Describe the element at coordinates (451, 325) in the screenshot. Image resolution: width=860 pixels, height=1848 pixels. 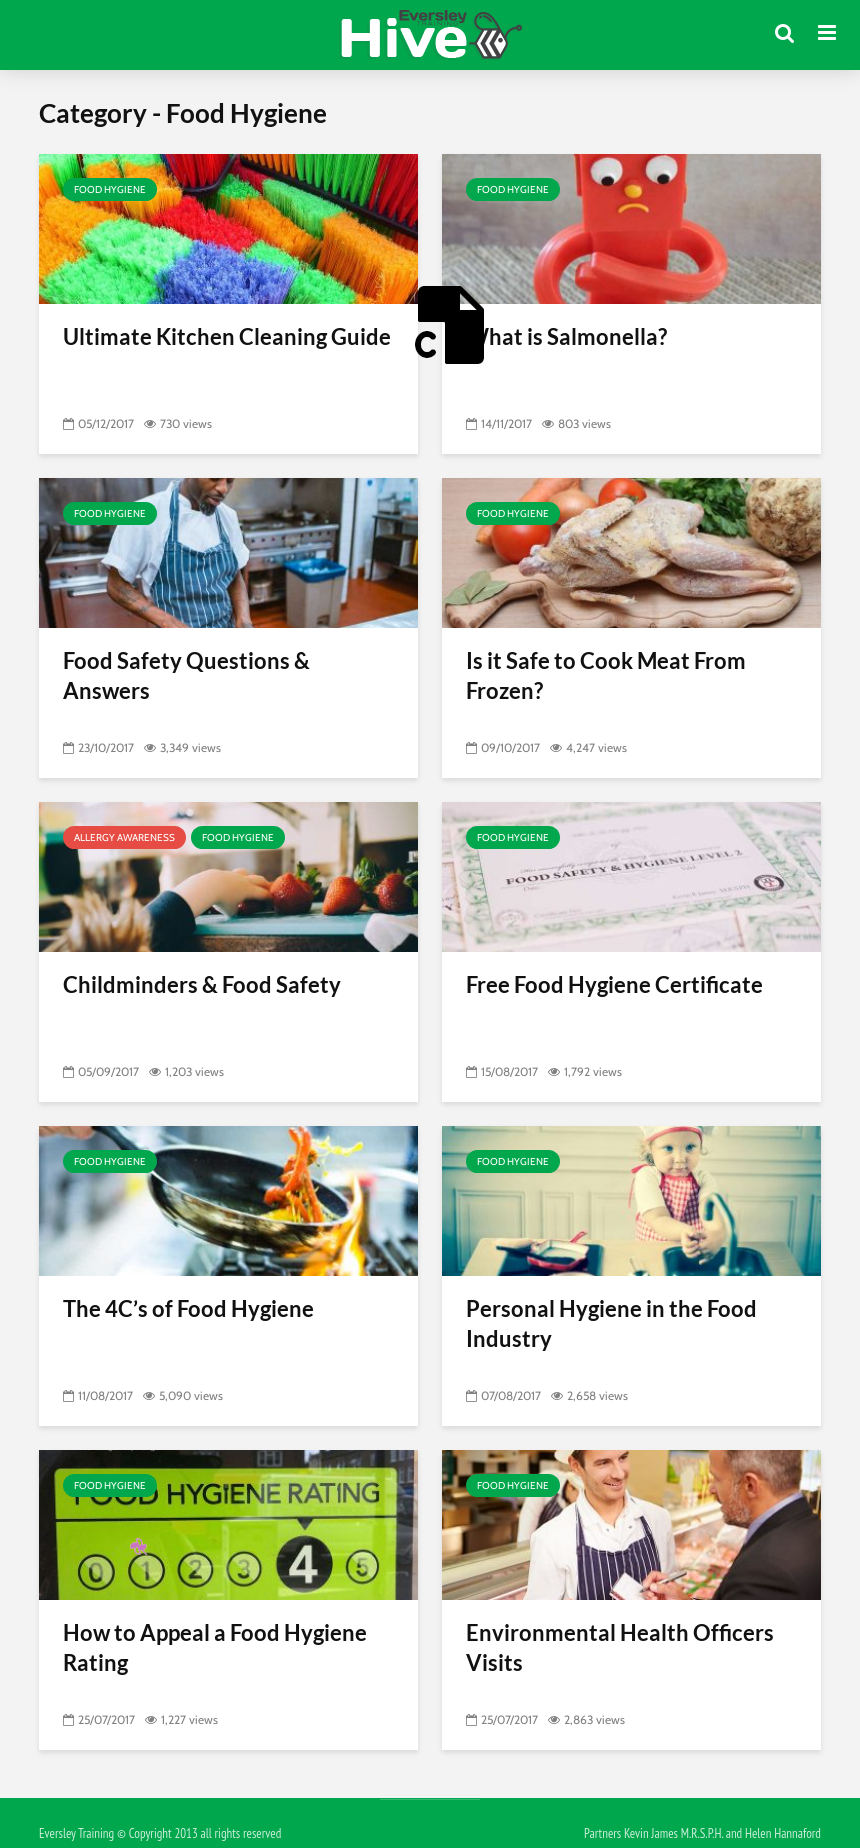
I see `a C programming language source file` at that location.